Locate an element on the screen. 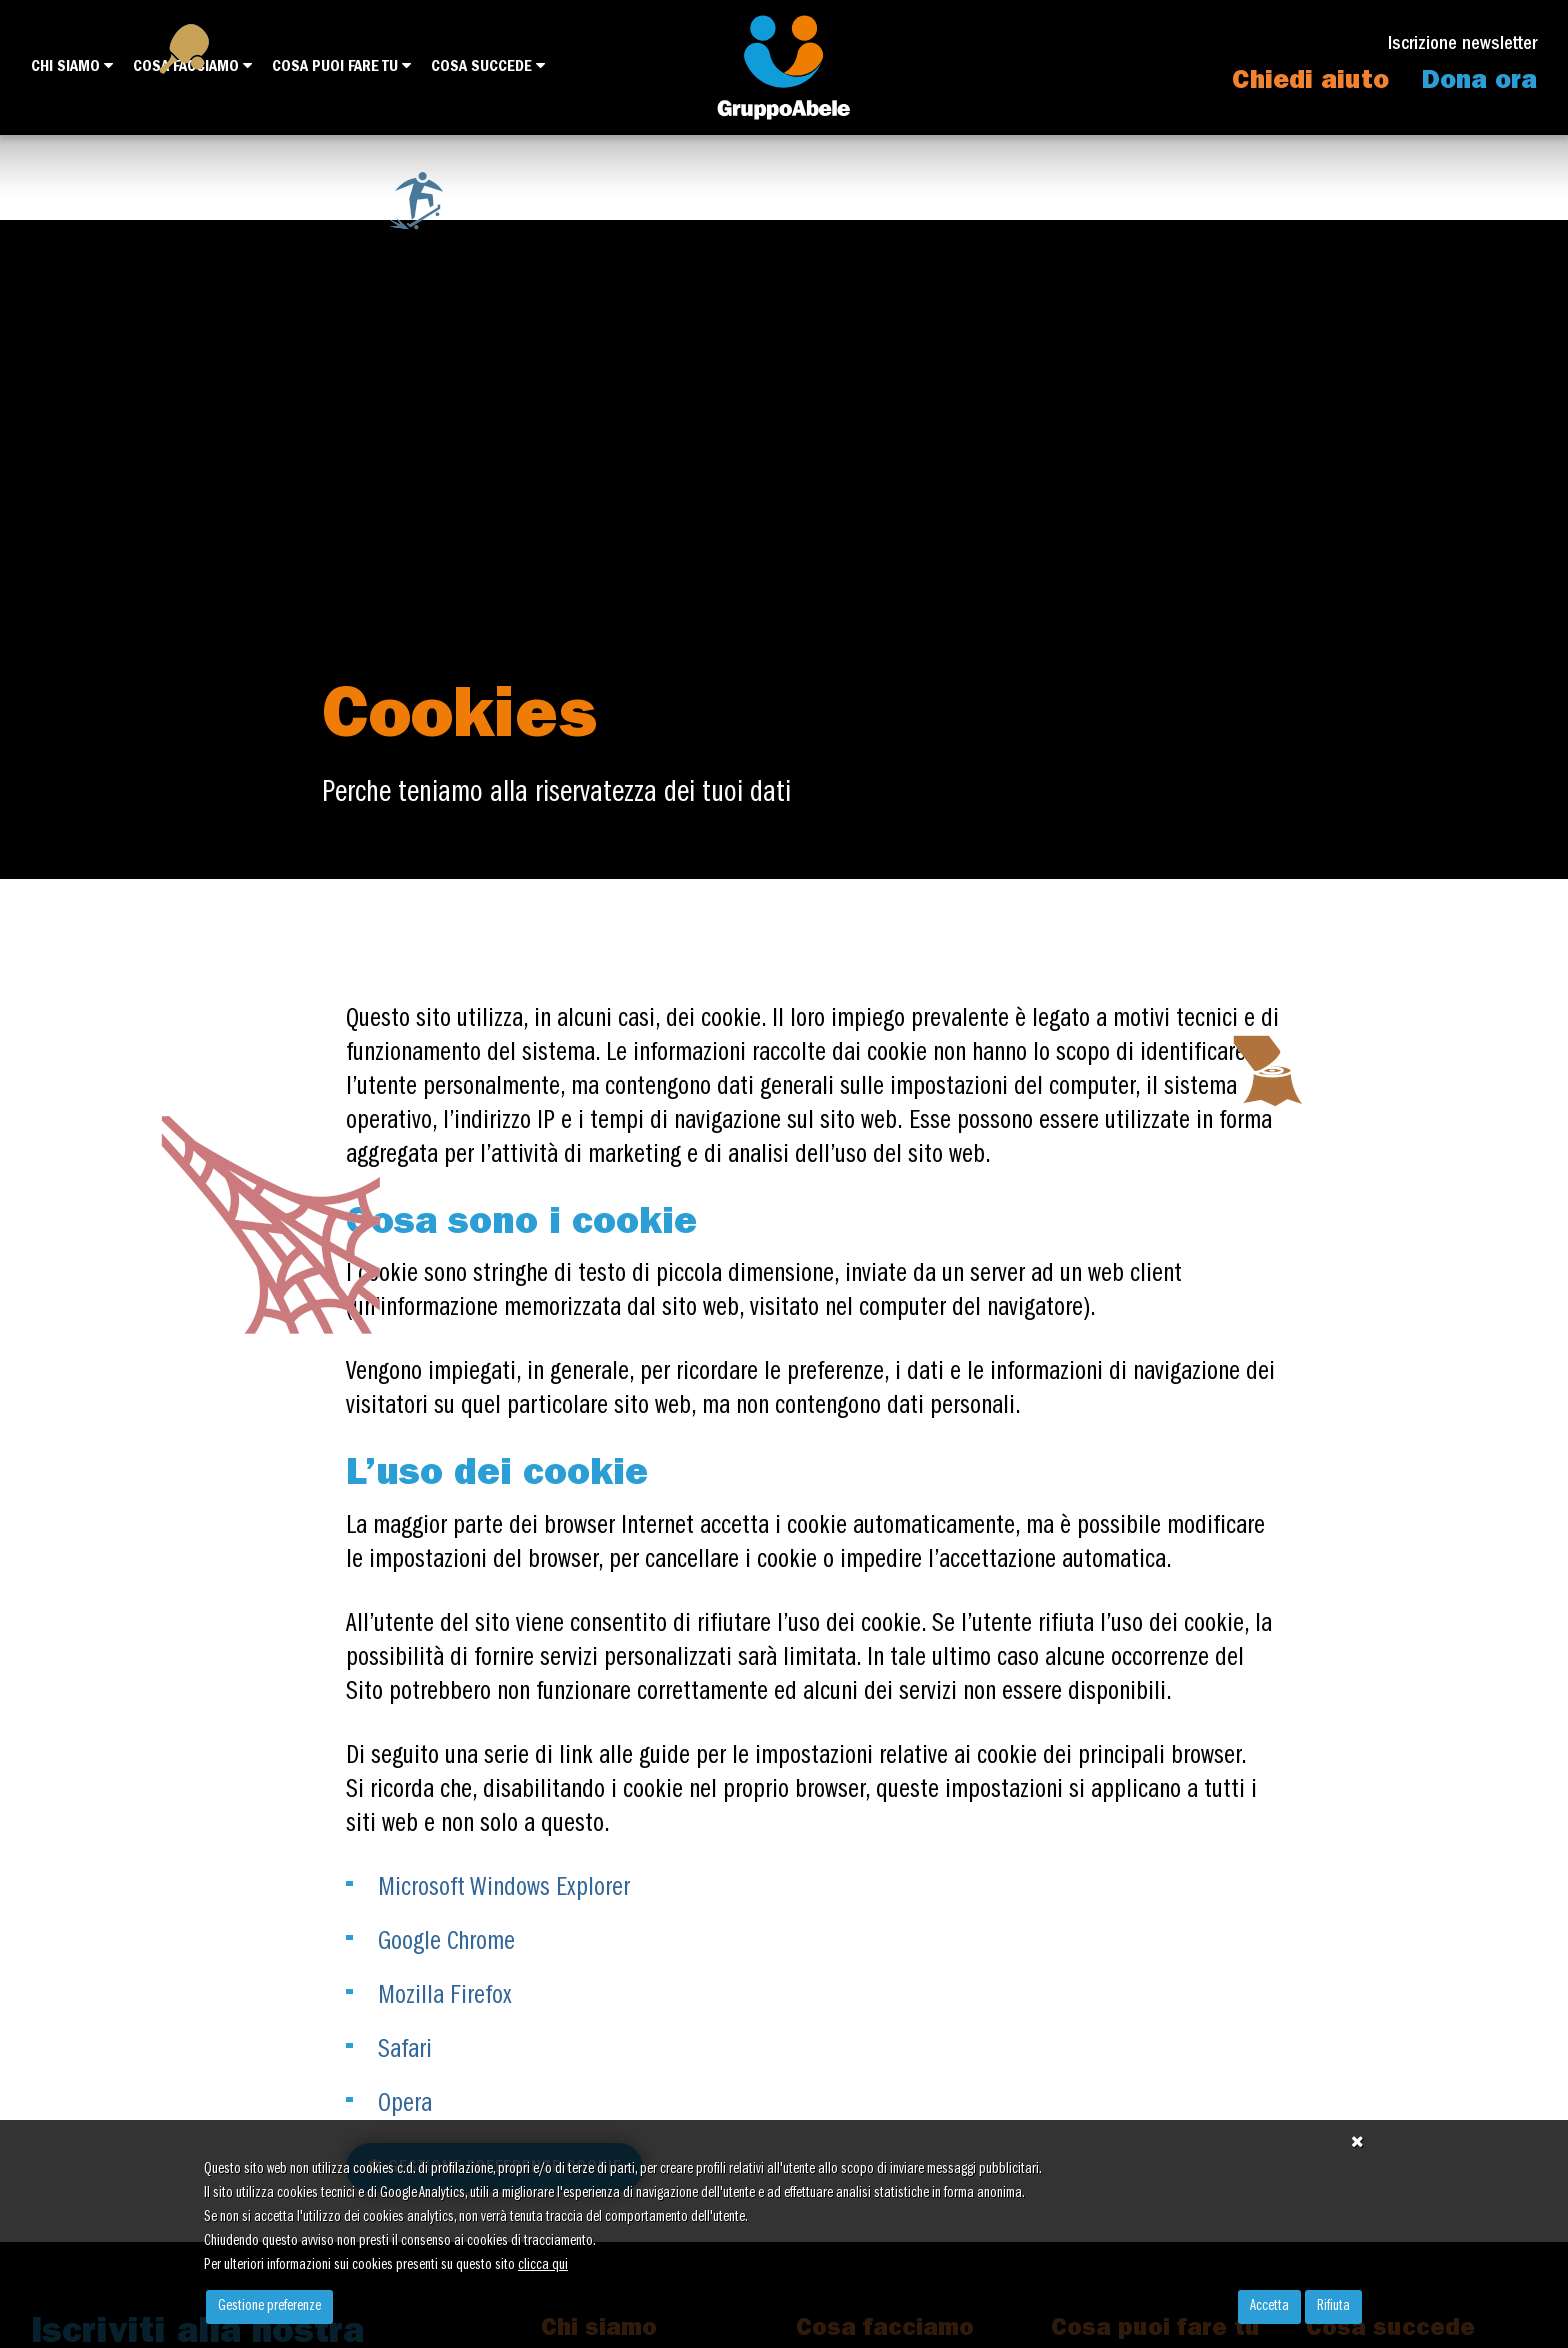  access table tennis or ping pong game is located at coordinates (184, 49).